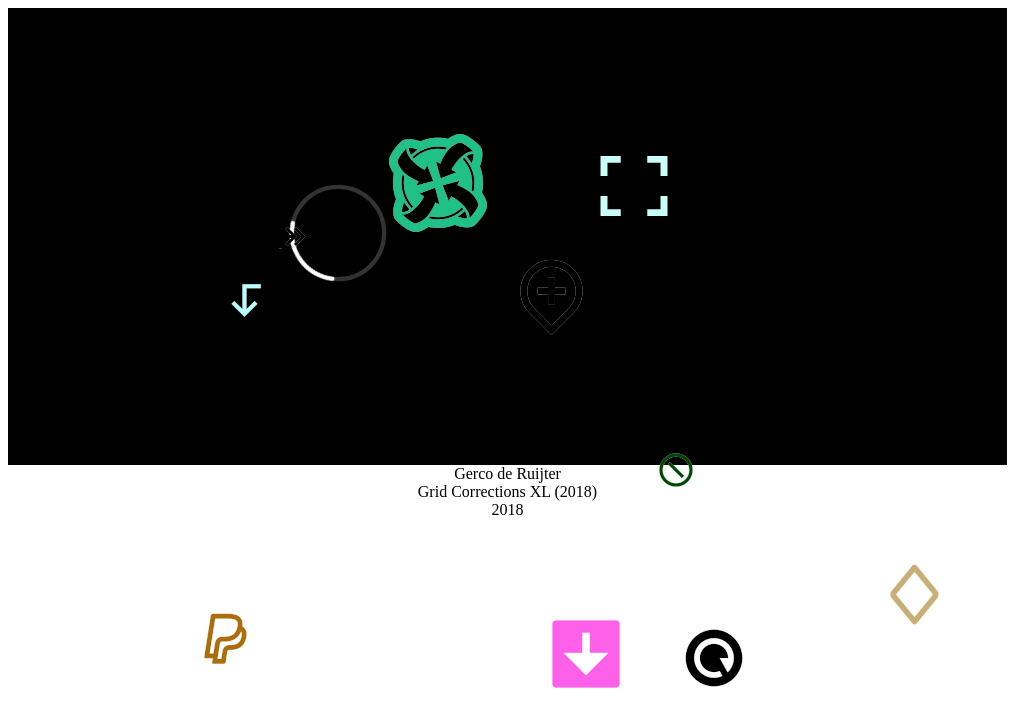 This screenshot has height=720, width=1015. I want to click on indicates the diamonds suit in a card game, so click(914, 594).